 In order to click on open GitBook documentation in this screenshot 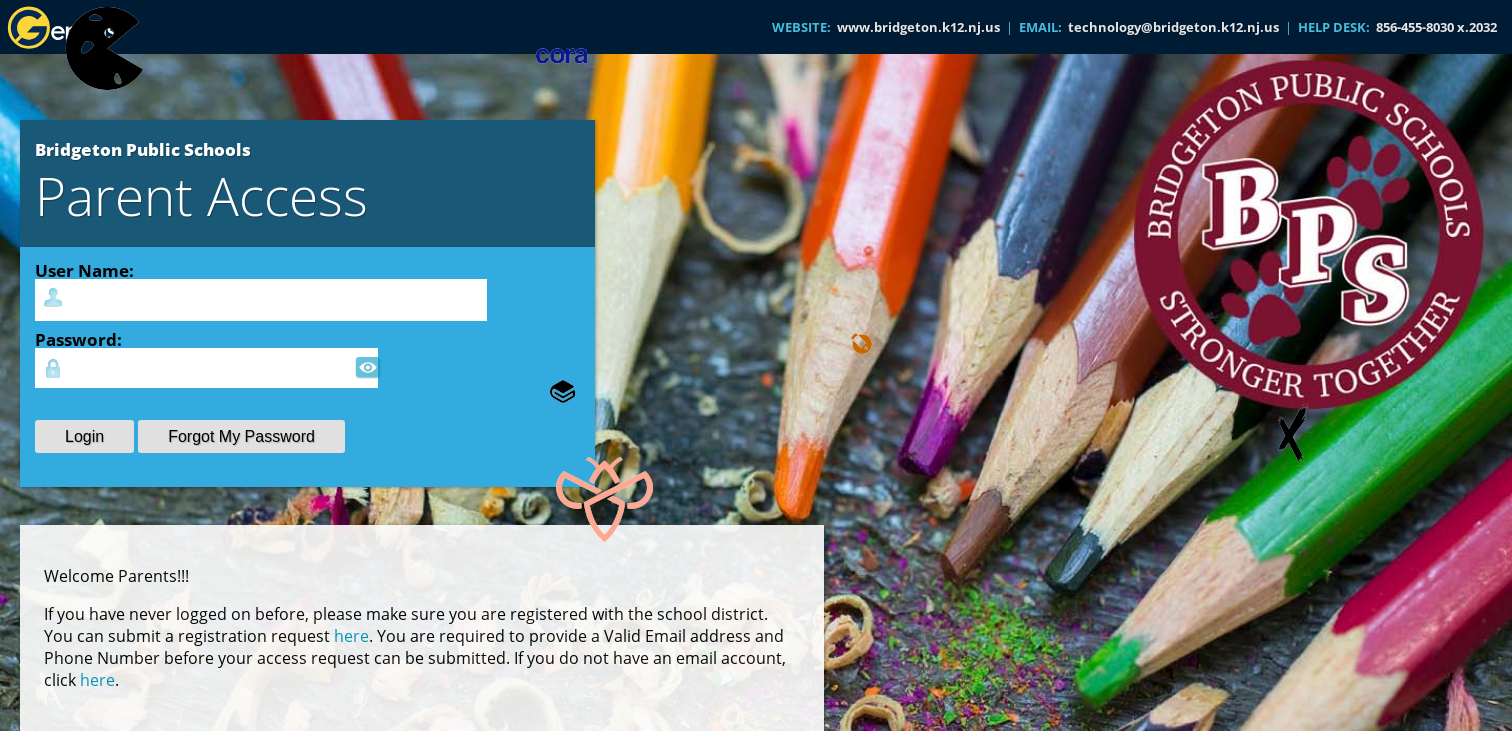, I will do `click(562, 391)`.